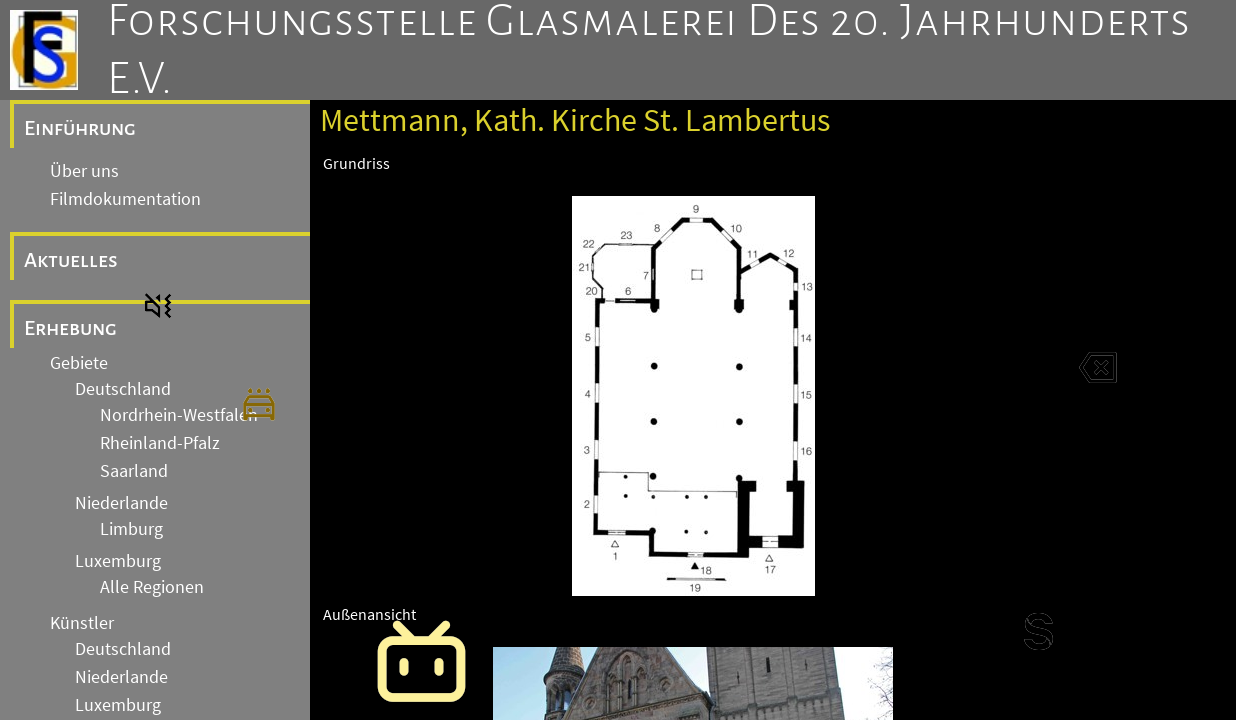  Describe the element at coordinates (421, 662) in the screenshot. I see `open Bilibili app` at that location.